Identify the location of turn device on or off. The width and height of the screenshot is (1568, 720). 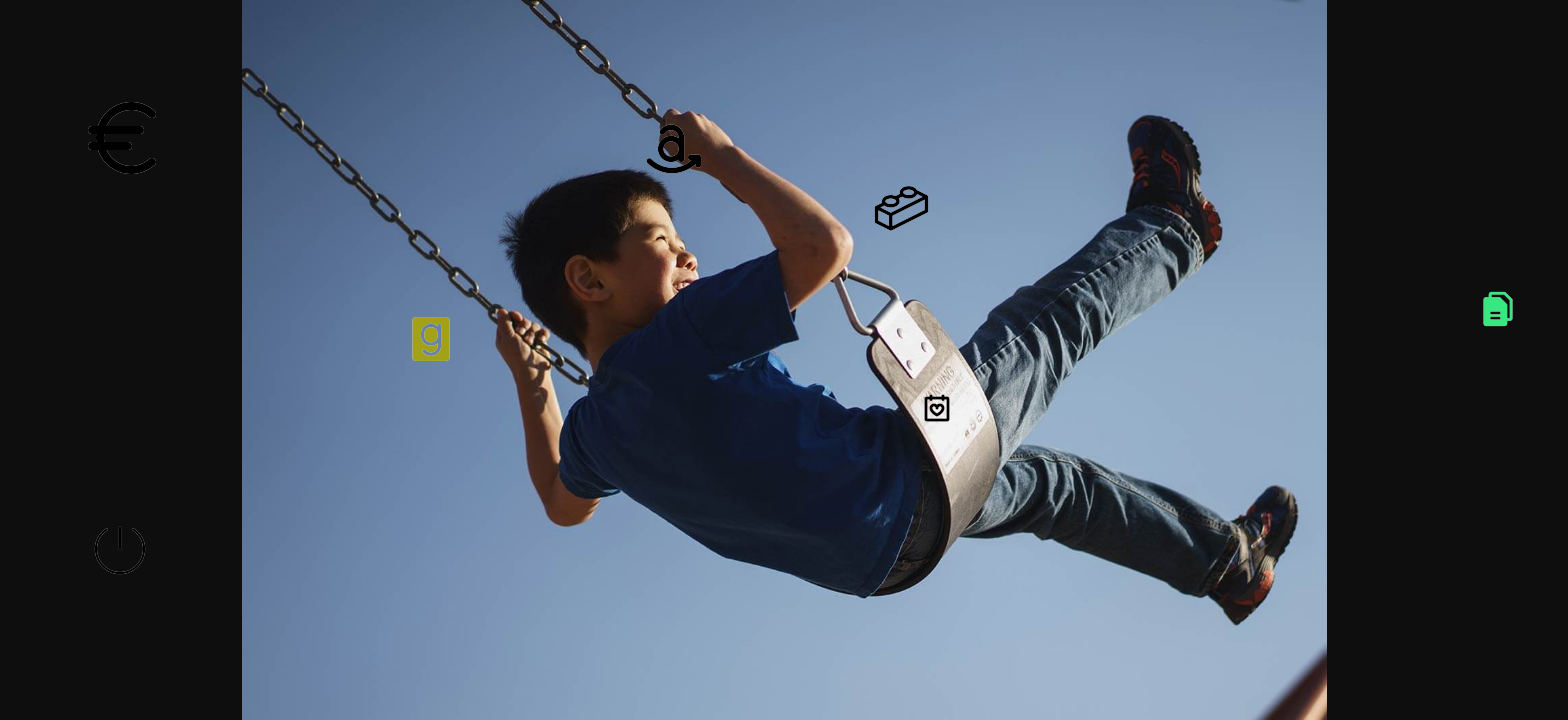
(120, 549).